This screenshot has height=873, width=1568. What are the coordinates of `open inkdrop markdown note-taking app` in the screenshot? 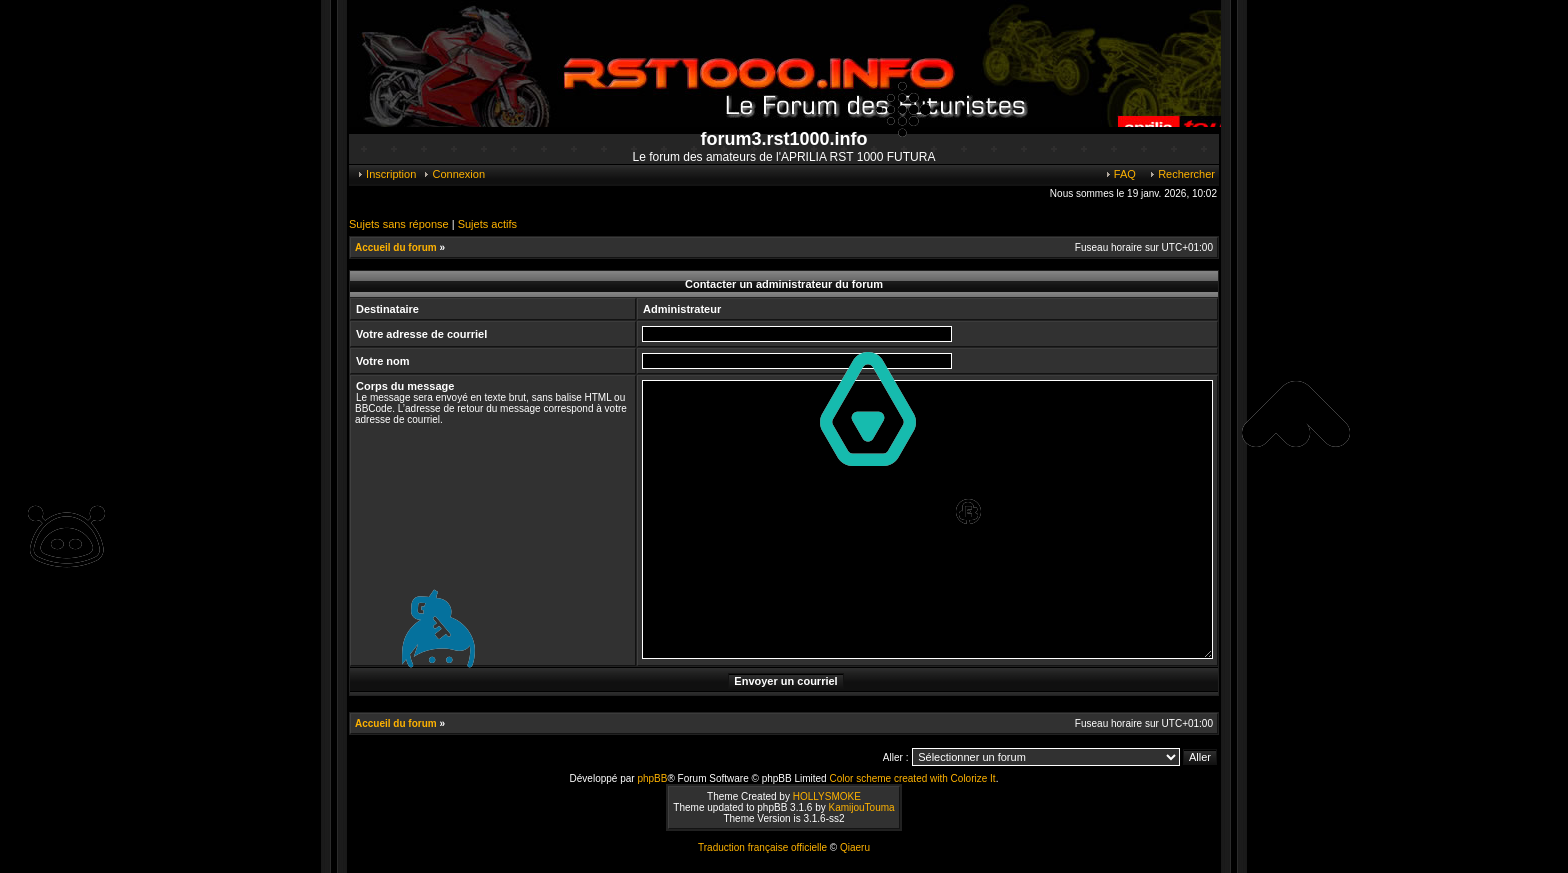 It's located at (868, 409).